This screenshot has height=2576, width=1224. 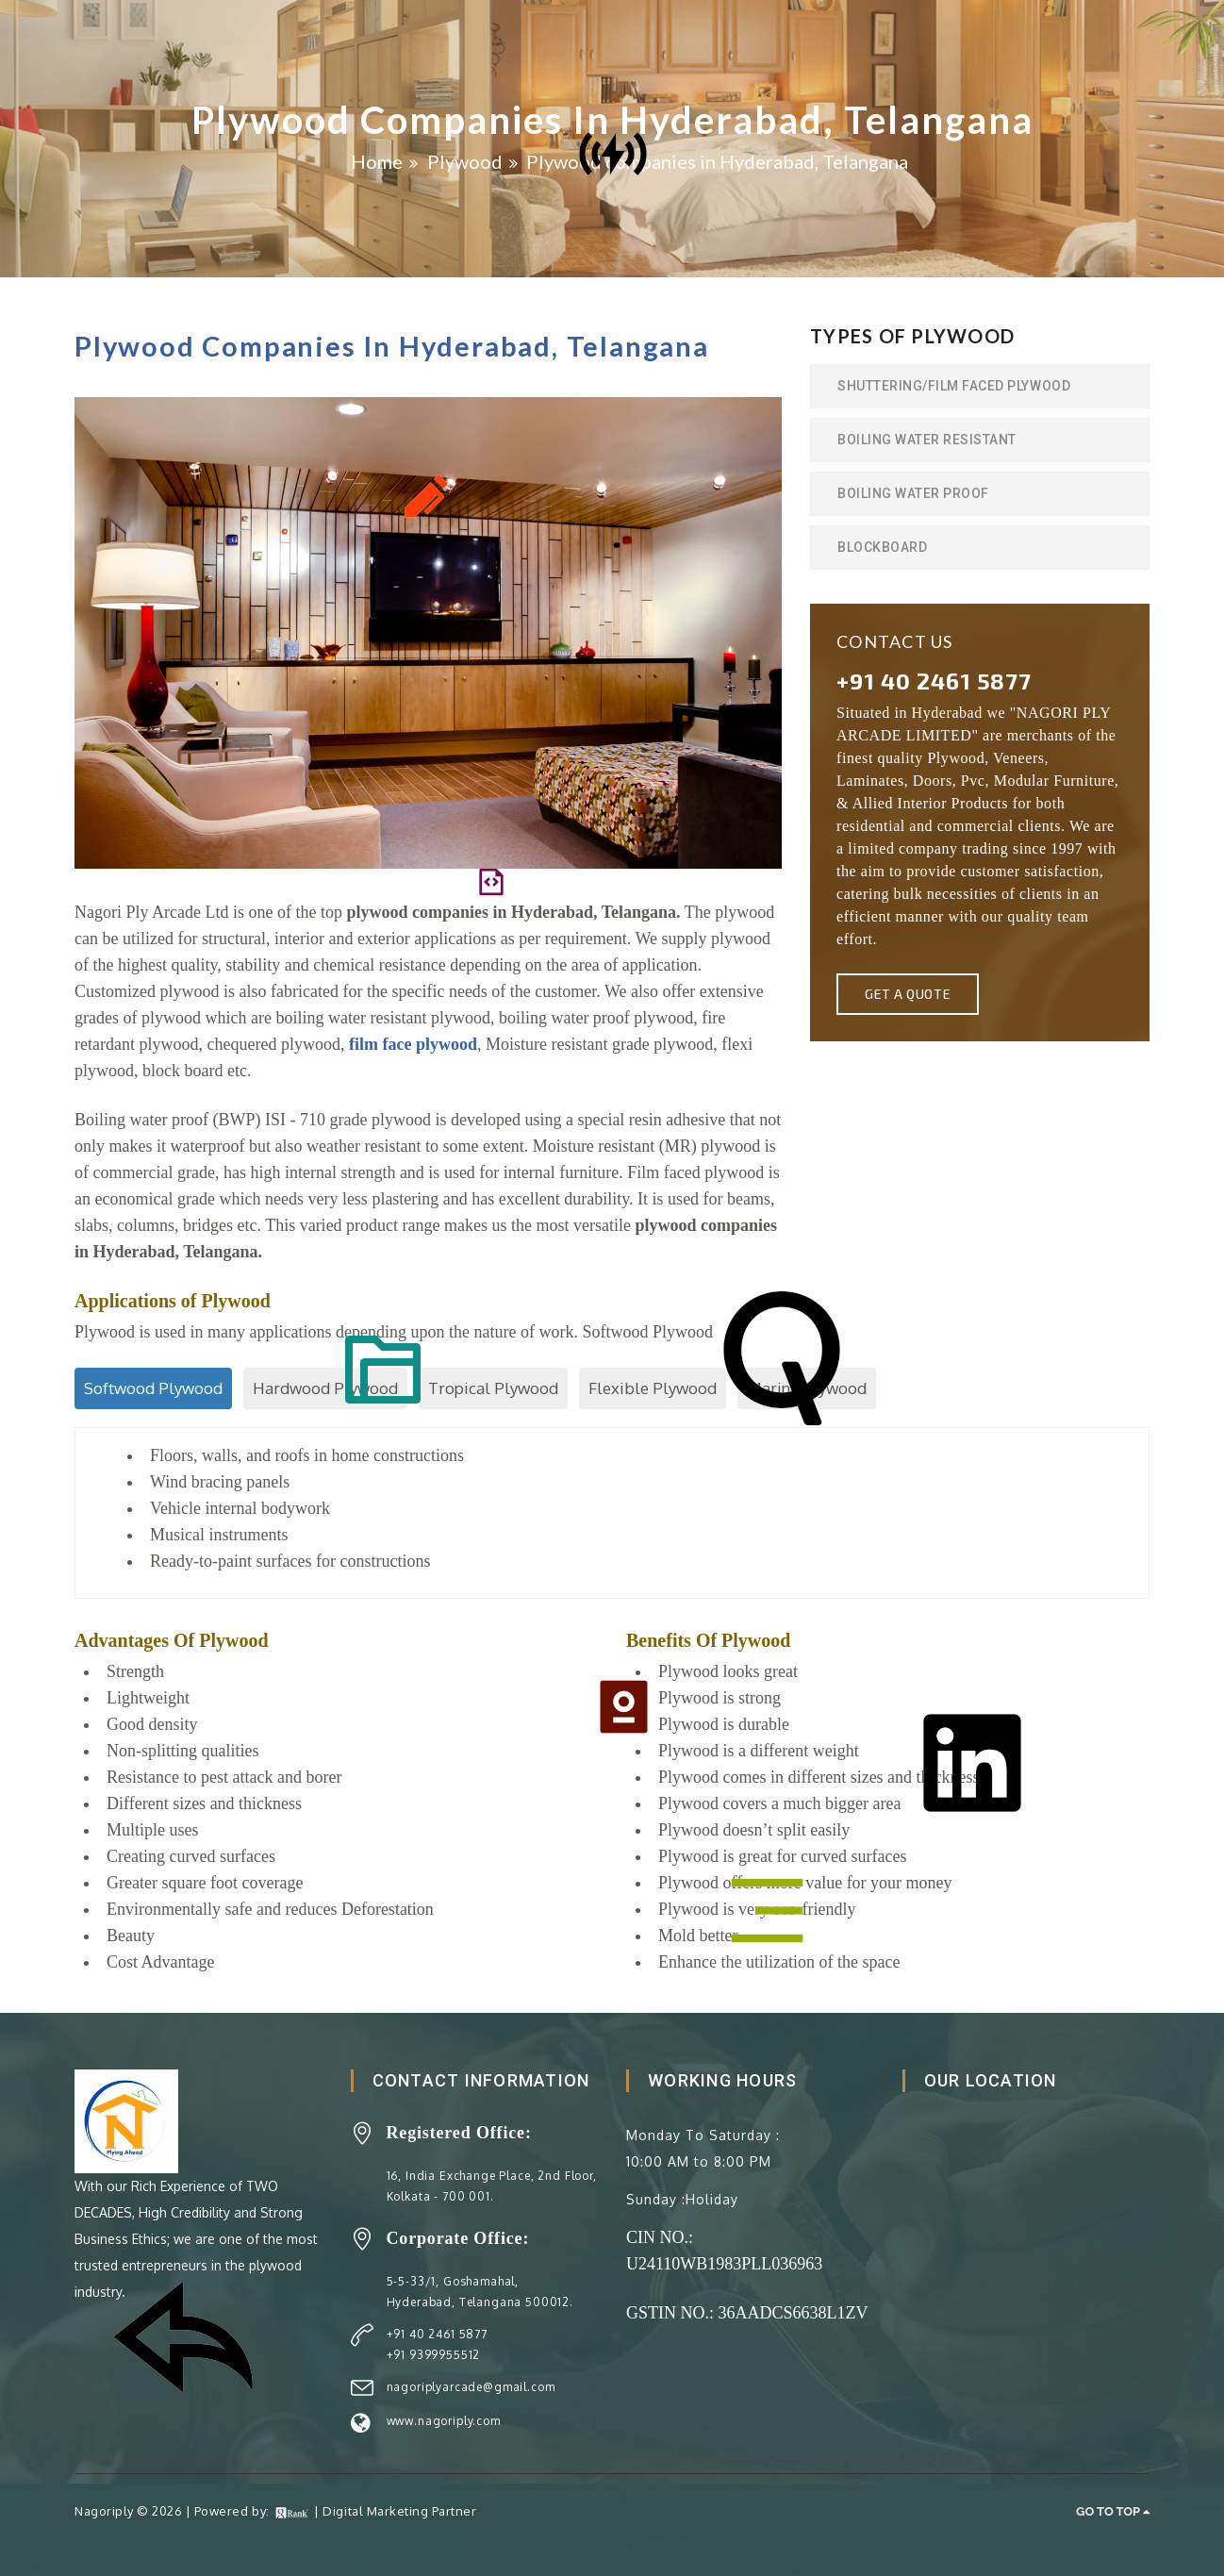 I want to click on open folder to view files, so click(x=383, y=1370).